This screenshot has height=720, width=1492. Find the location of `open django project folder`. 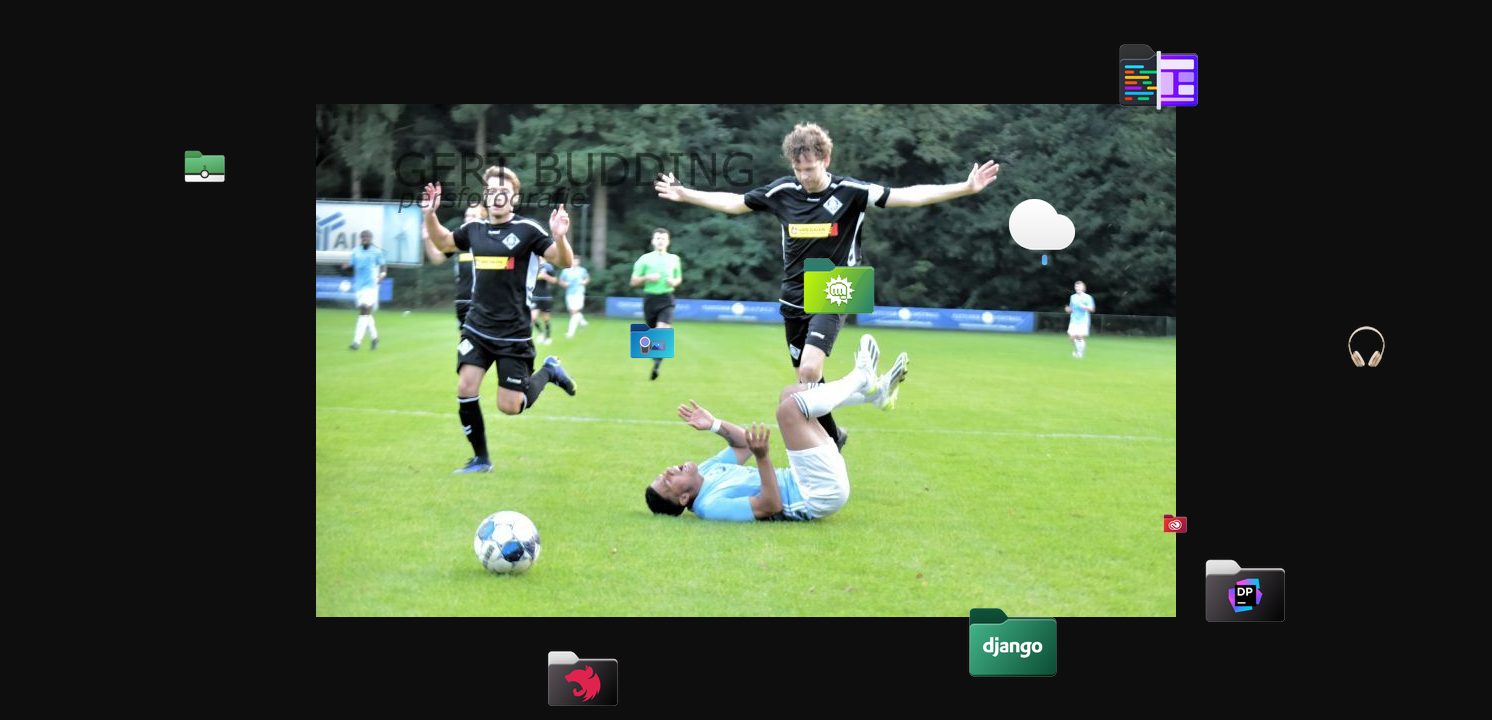

open django project folder is located at coordinates (1012, 644).